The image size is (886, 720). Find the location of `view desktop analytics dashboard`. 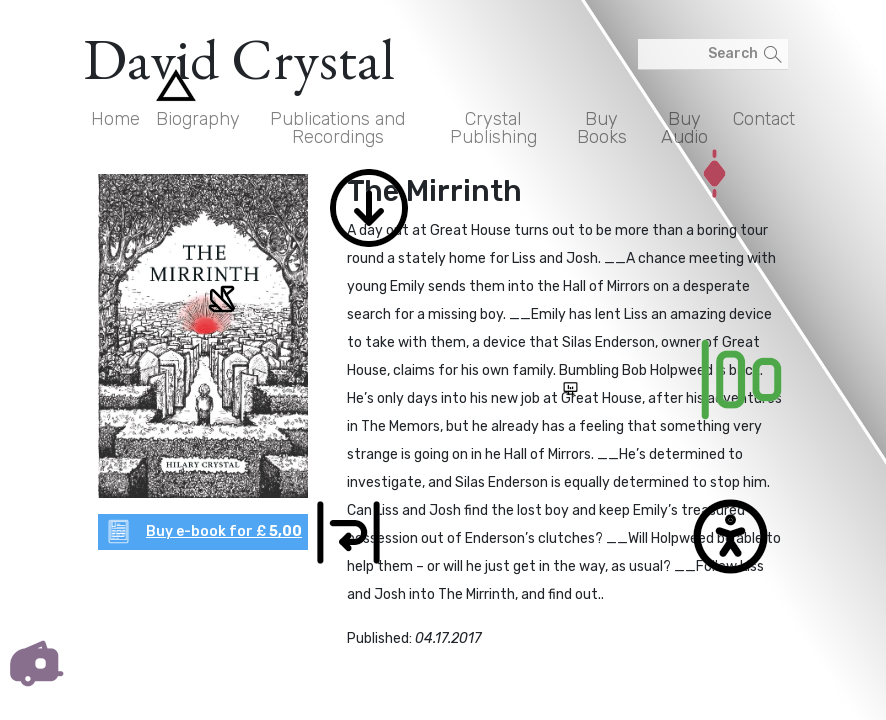

view desktop analytics dashboard is located at coordinates (570, 388).